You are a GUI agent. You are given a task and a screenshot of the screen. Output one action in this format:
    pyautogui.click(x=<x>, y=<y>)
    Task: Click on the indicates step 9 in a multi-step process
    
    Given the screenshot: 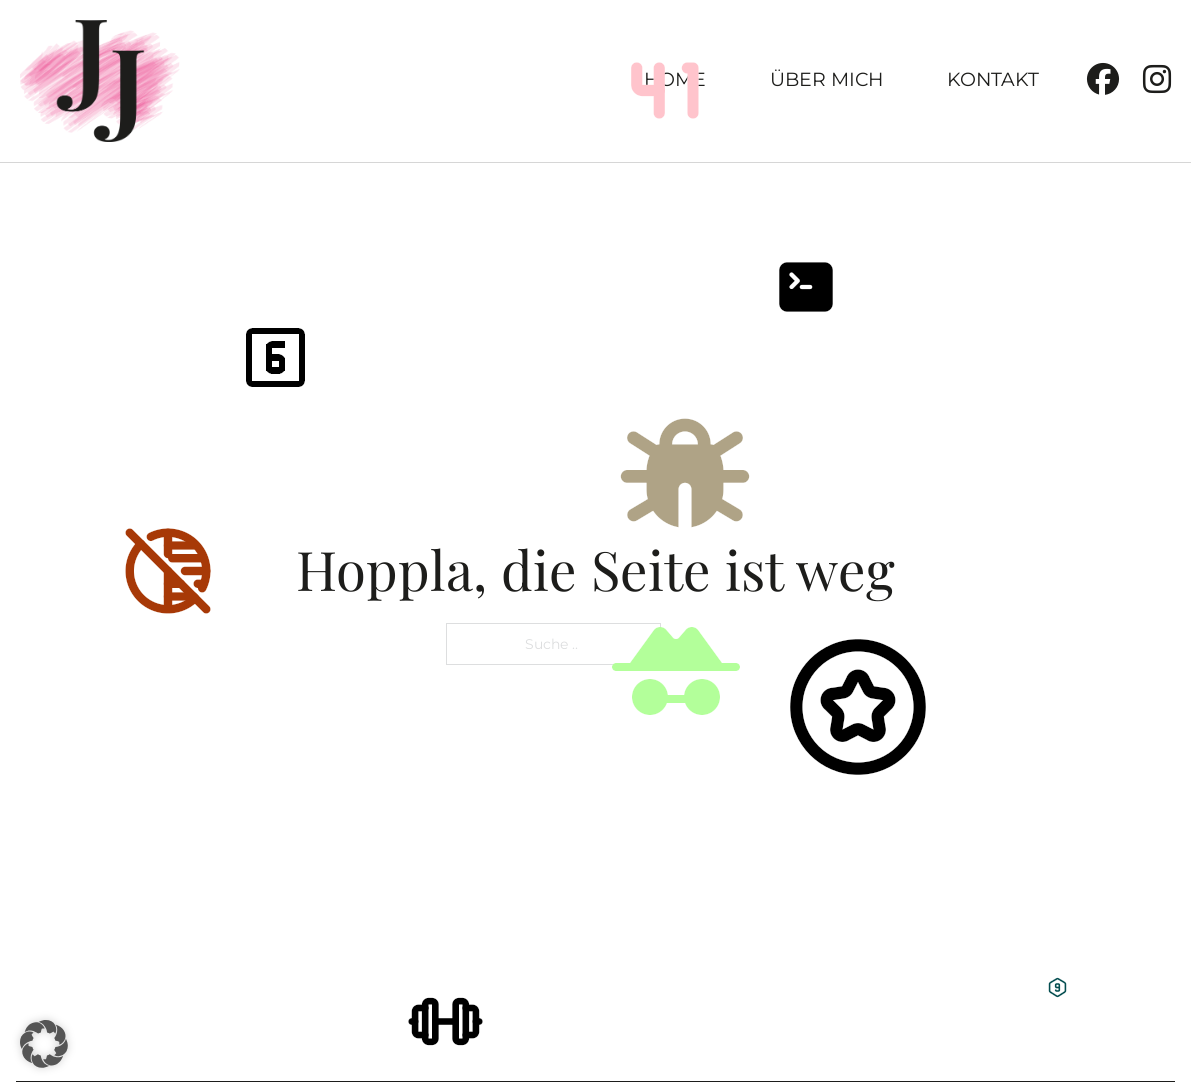 What is the action you would take?
    pyautogui.click(x=1057, y=987)
    